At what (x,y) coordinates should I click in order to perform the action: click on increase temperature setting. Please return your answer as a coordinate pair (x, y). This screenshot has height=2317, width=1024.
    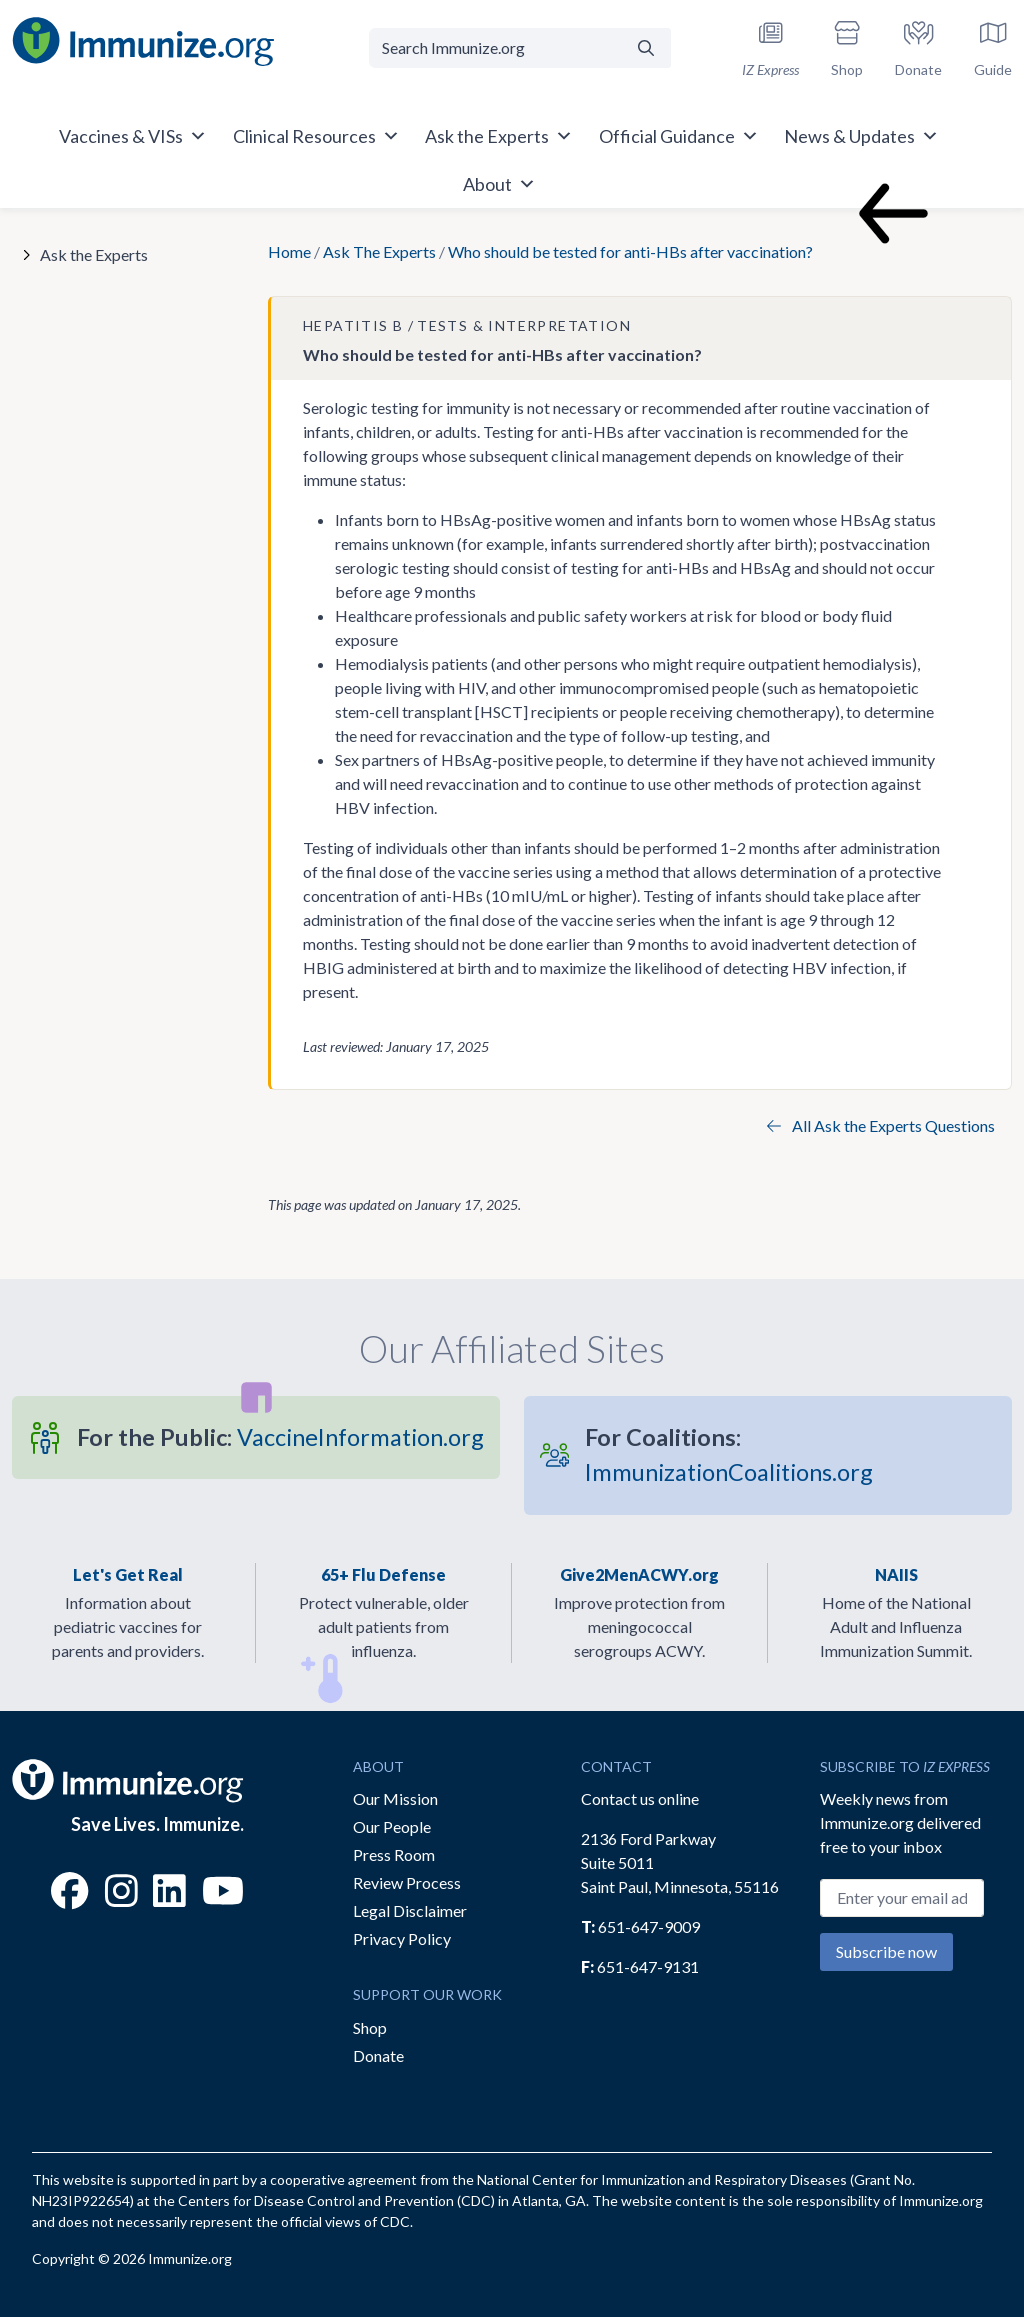
    Looking at the image, I should click on (325, 1678).